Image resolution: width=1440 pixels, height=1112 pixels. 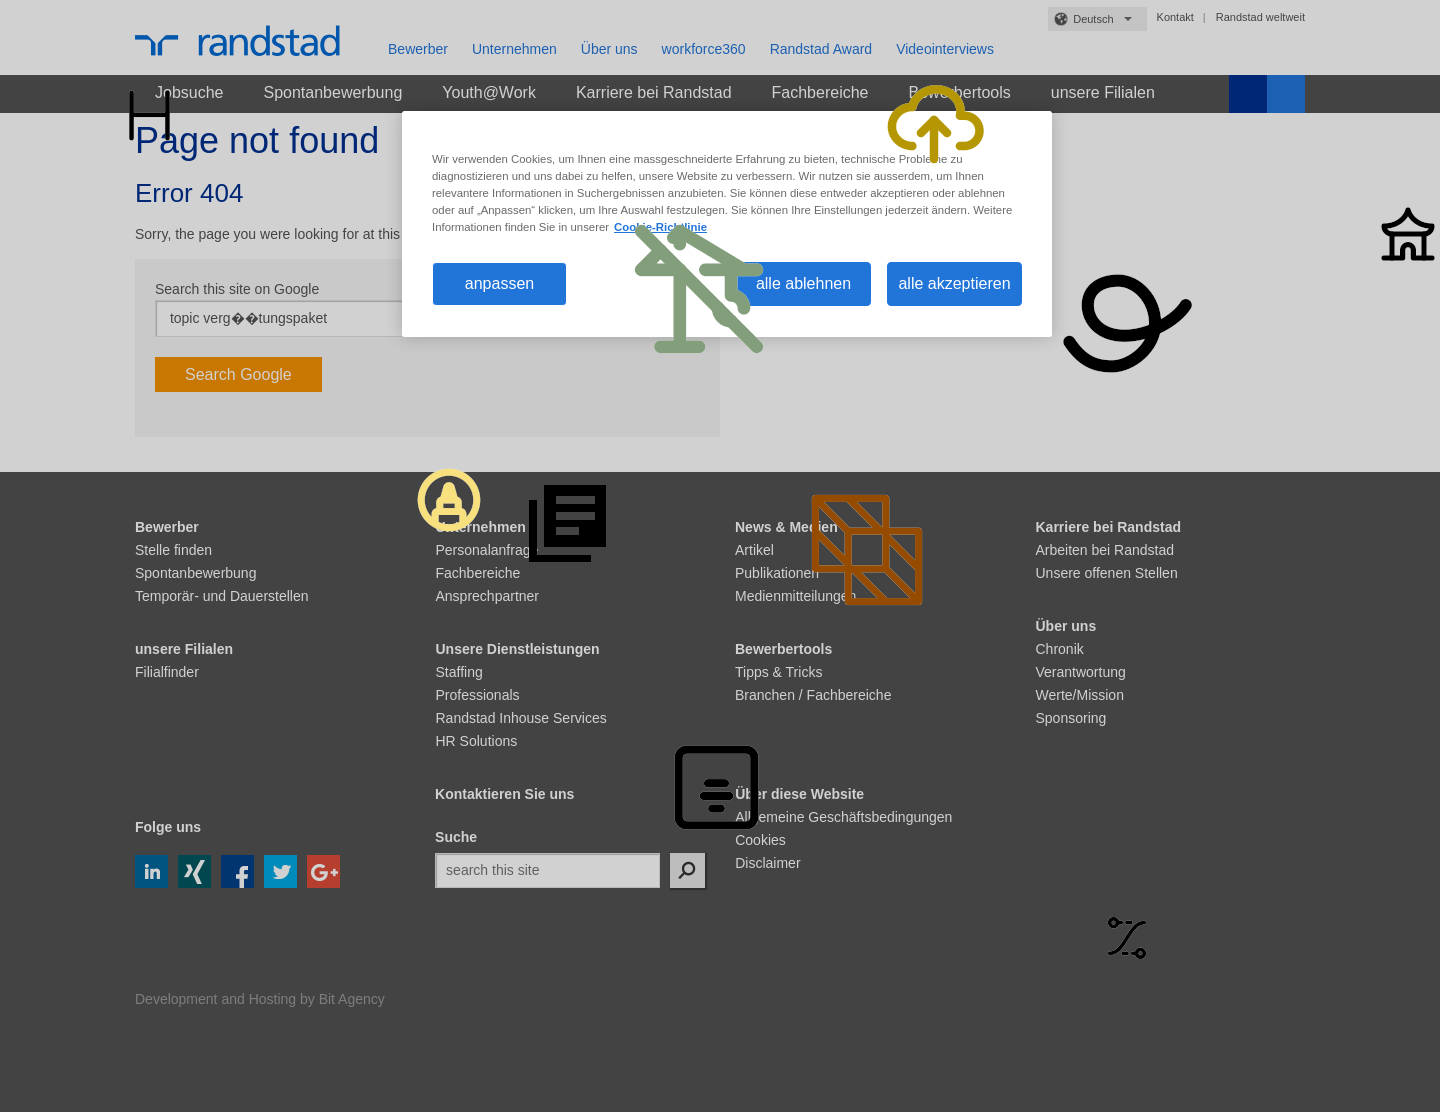 I want to click on mark or highlight a location on a map, so click(x=449, y=500).